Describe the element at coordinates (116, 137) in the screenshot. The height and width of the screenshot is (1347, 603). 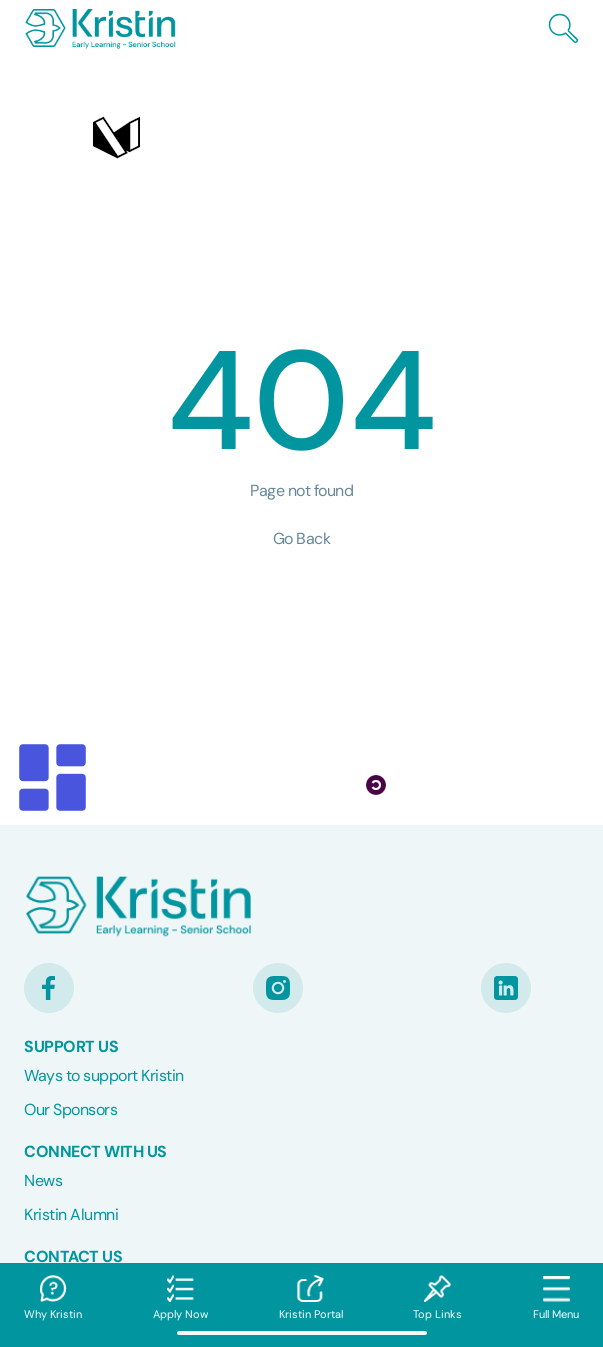
I see `visit Material for MkDocs documentation` at that location.